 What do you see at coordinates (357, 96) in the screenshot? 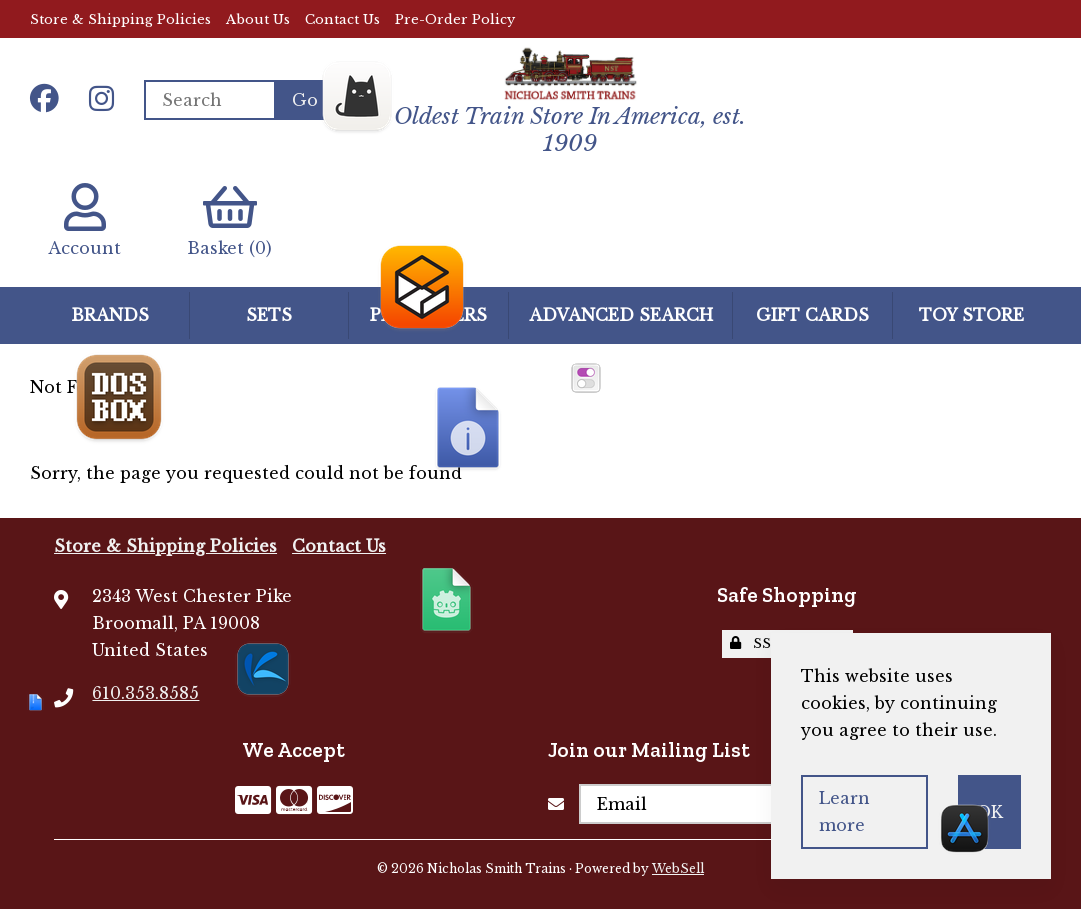
I see `open the Clash proxy app` at bounding box center [357, 96].